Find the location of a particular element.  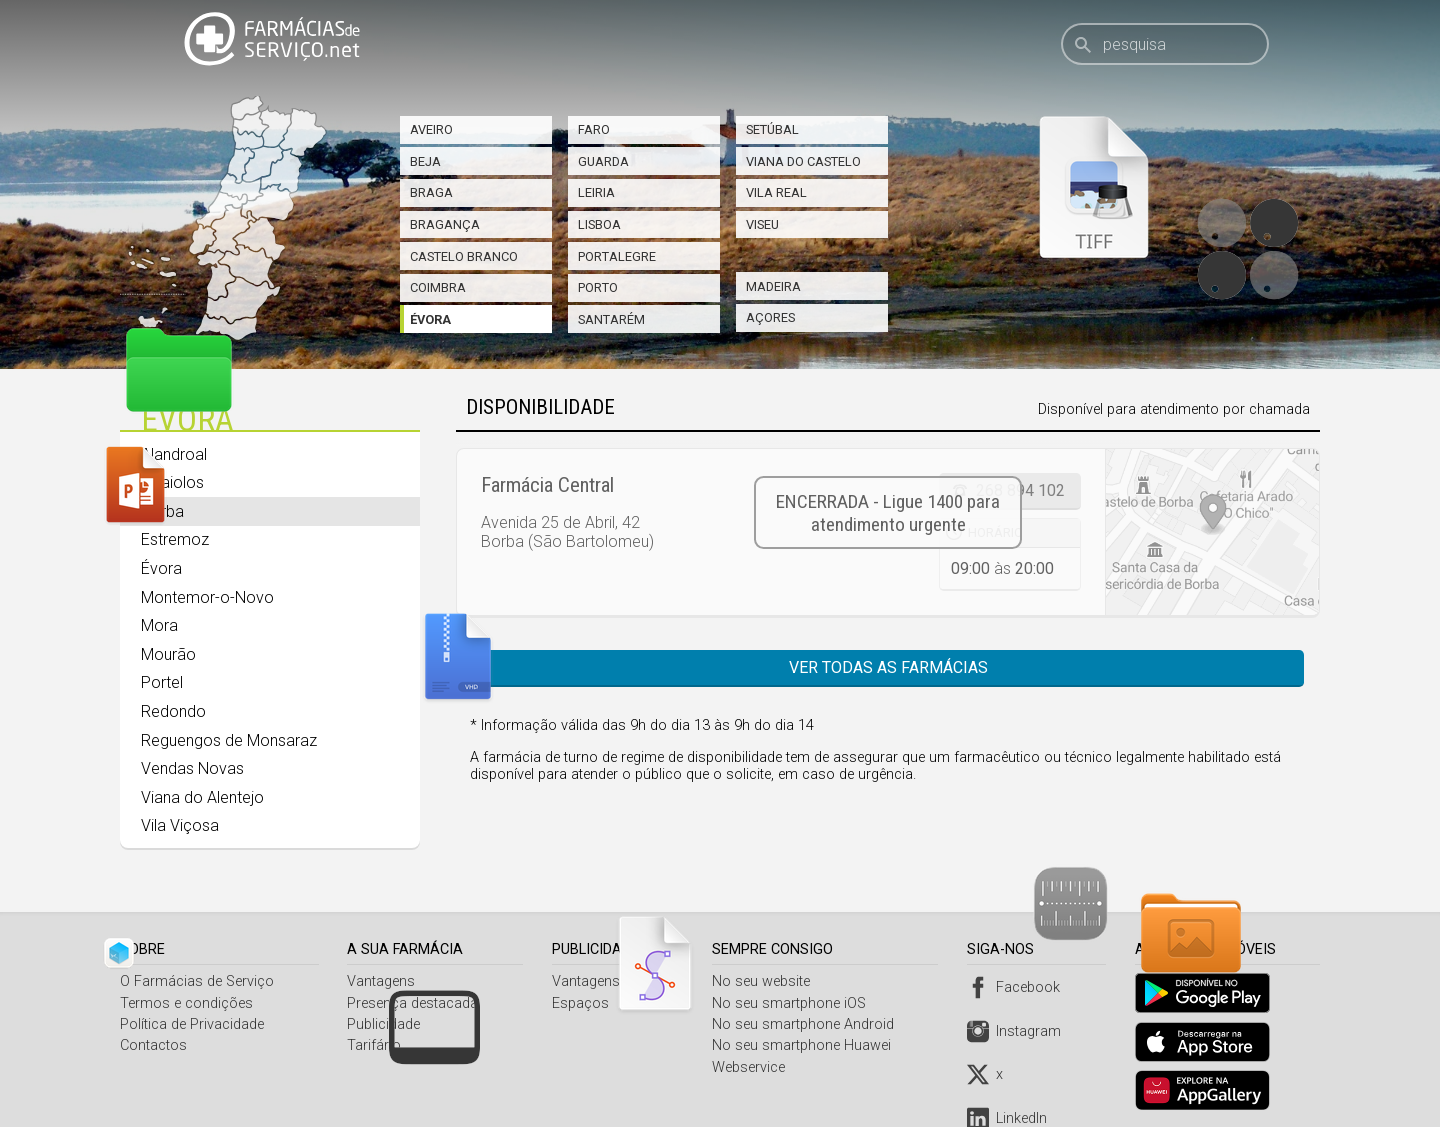

launch swell foop puzzle game is located at coordinates (1248, 249).